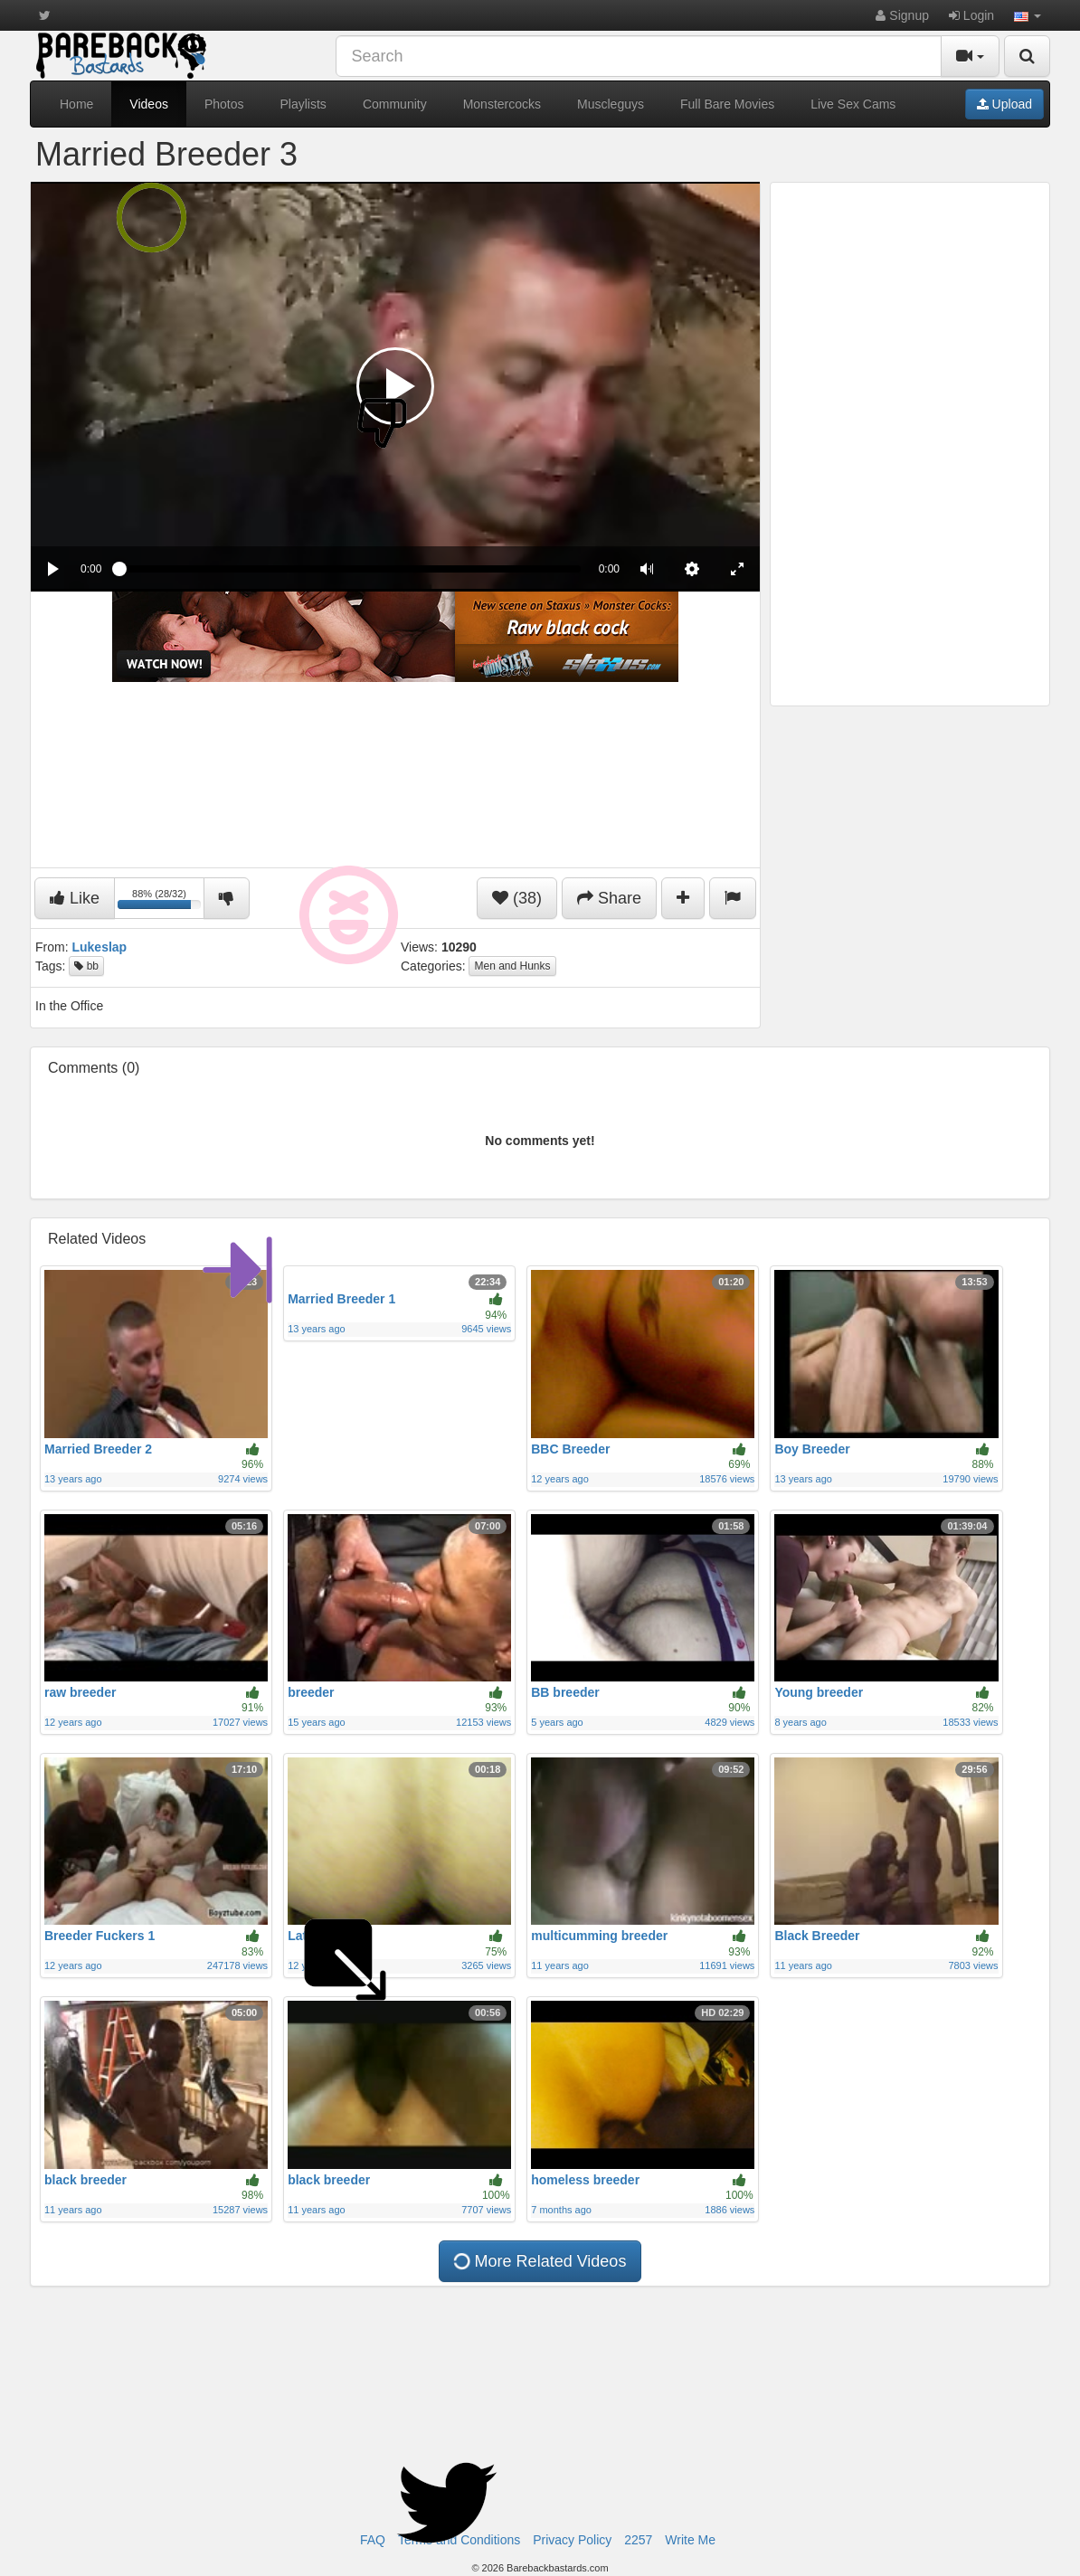 Image resolution: width=1080 pixels, height=2576 pixels. What do you see at coordinates (239, 1270) in the screenshot?
I see `go to end of content or list` at bounding box center [239, 1270].